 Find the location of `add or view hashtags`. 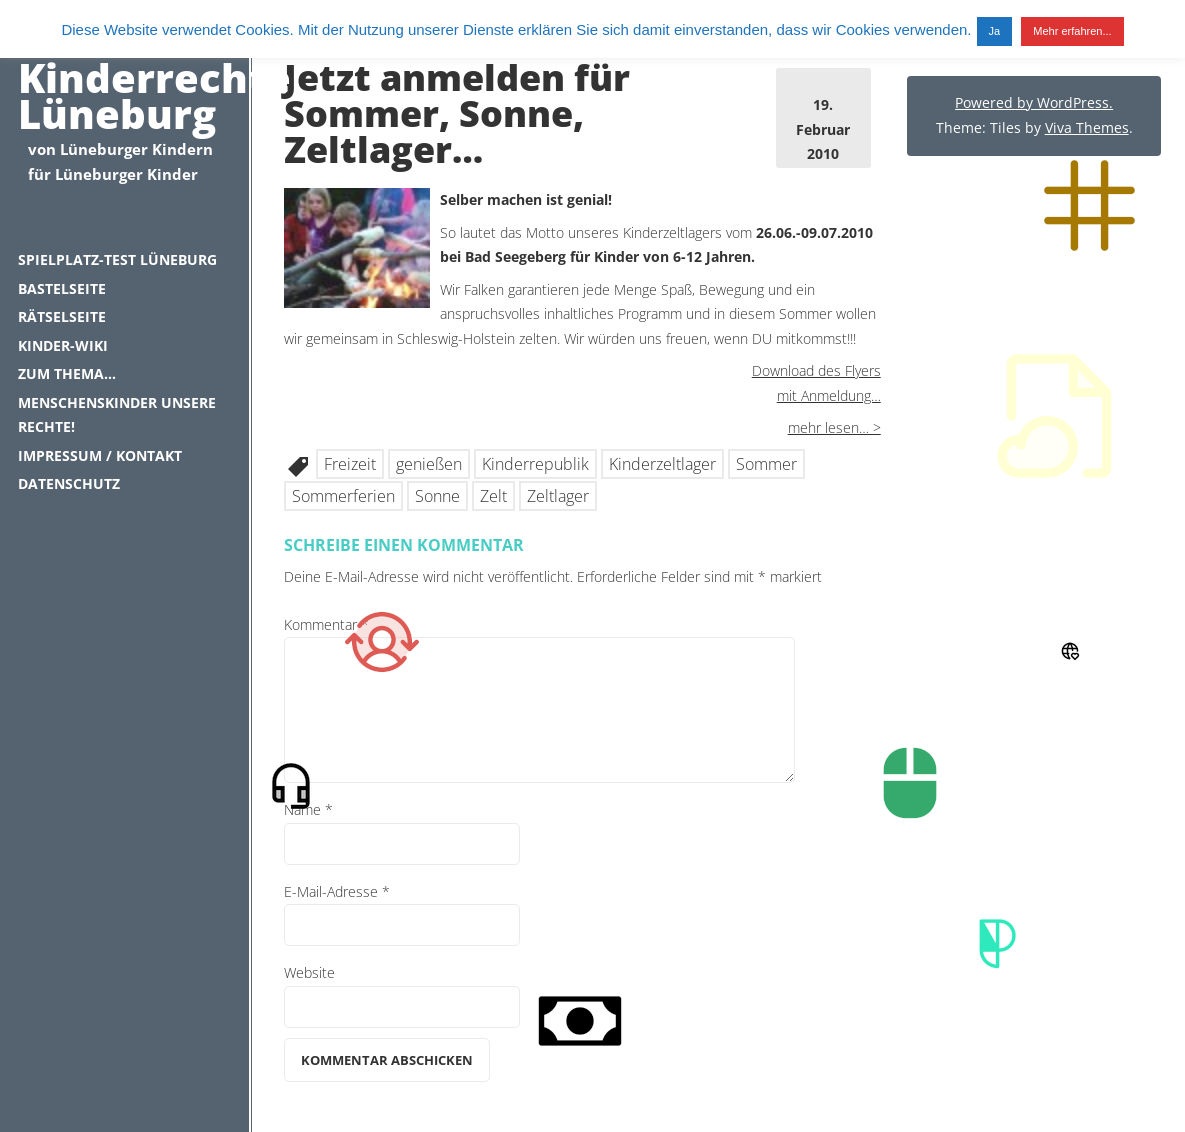

add or view hashtags is located at coordinates (1089, 205).